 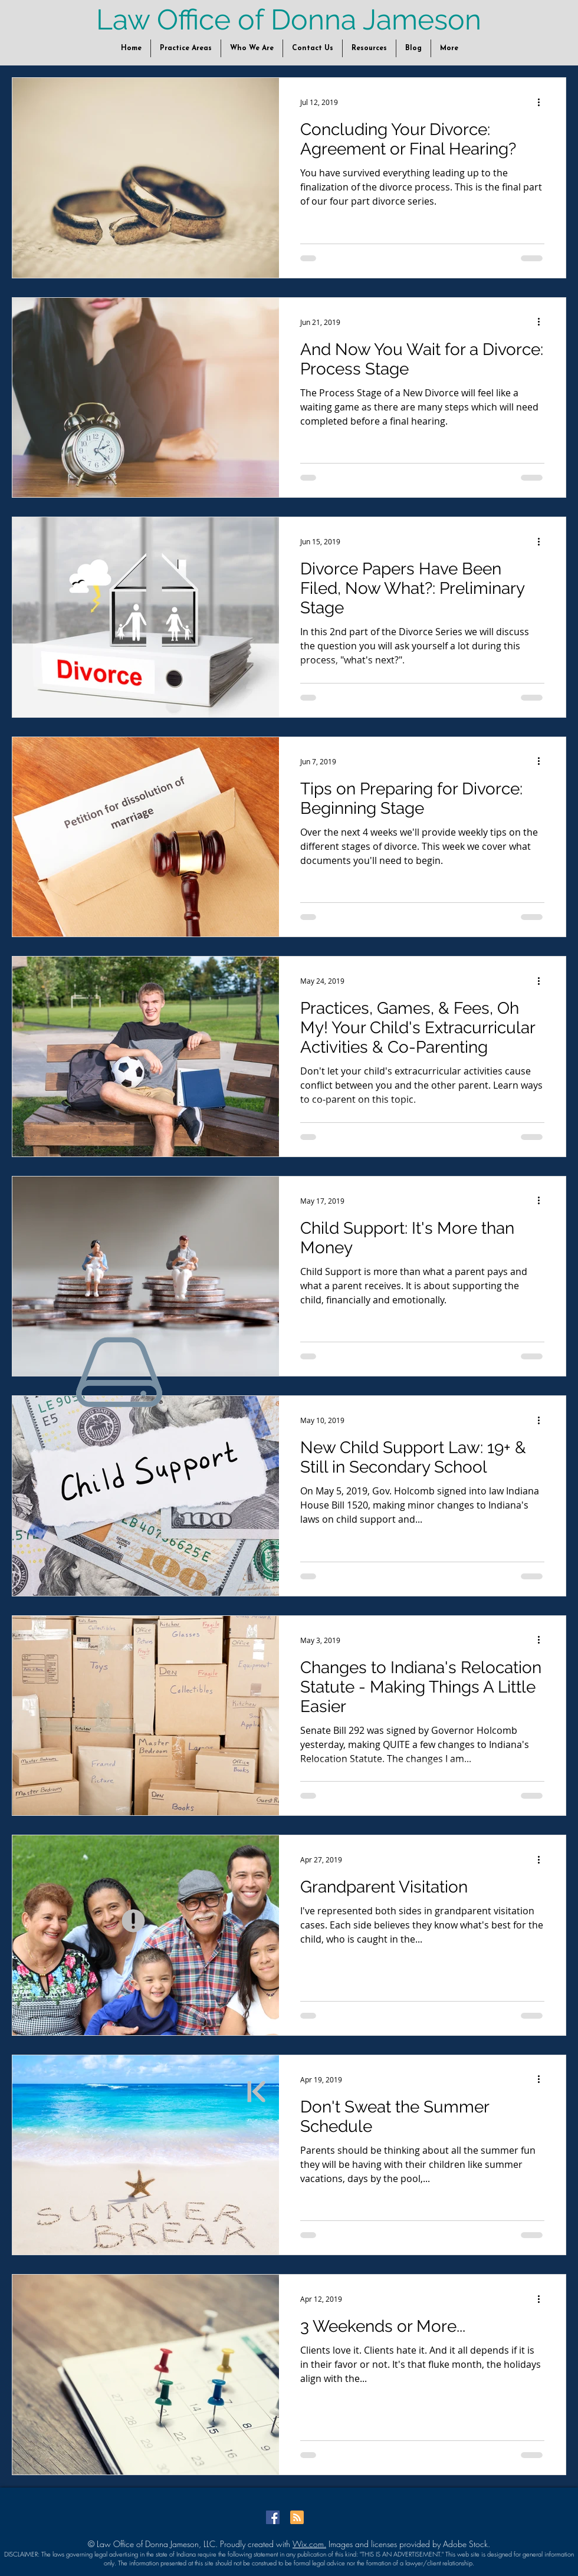 What do you see at coordinates (133, 1921) in the screenshot?
I see `indicates important or priority content` at bounding box center [133, 1921].